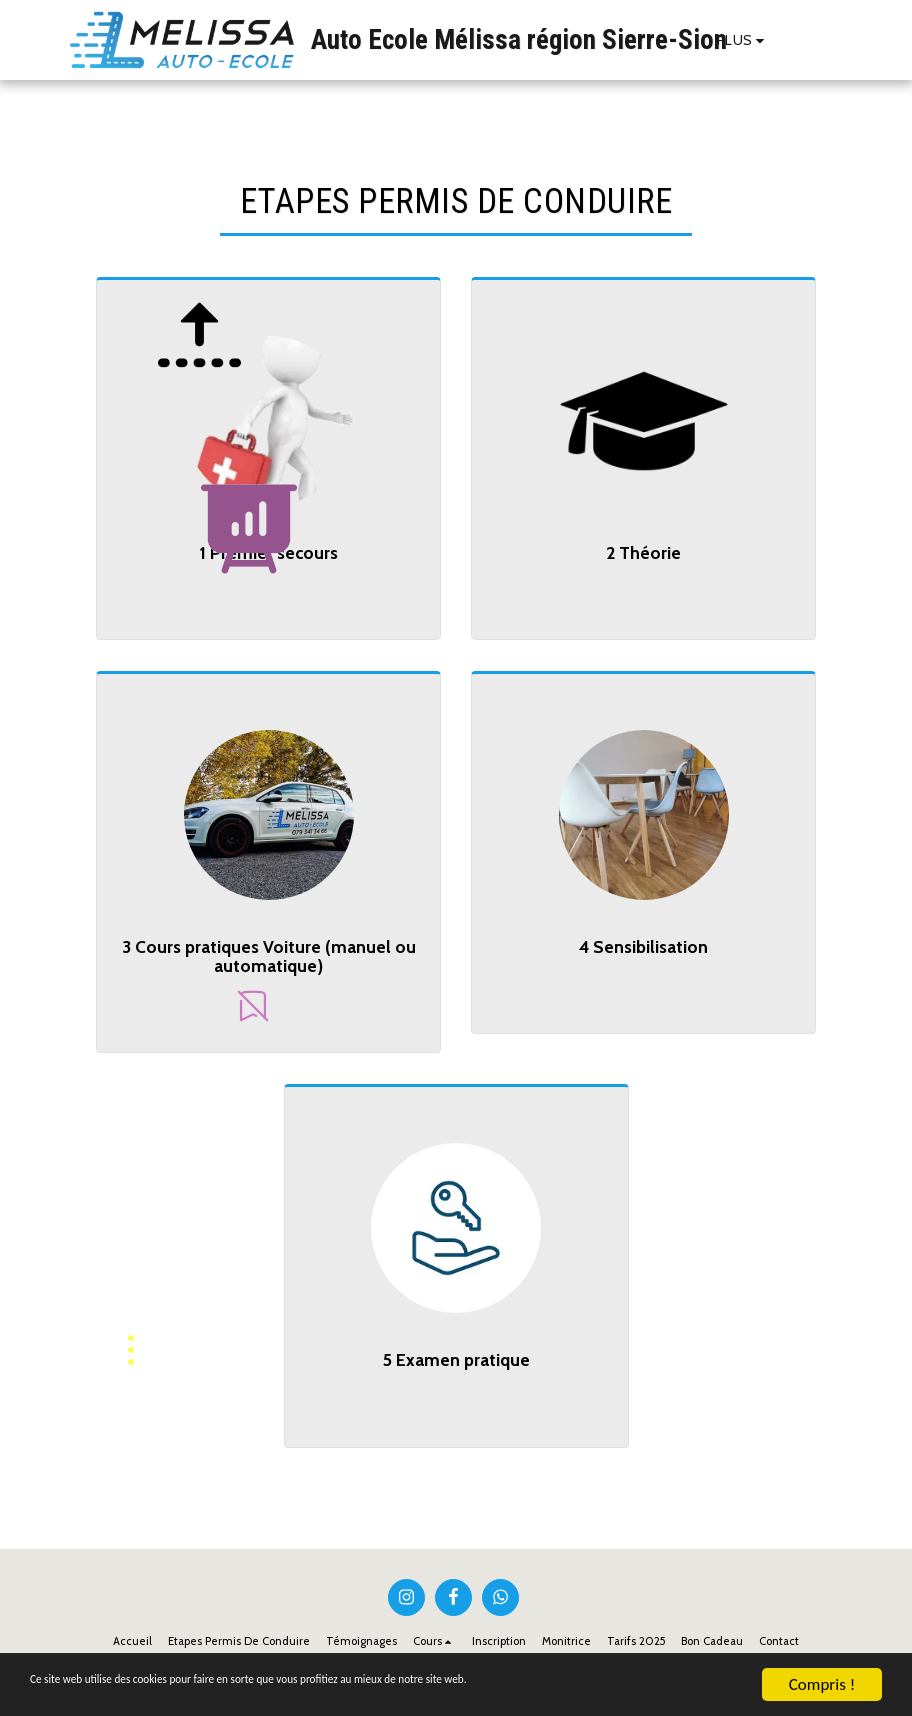  What do you see at coordinates (131, 1350) in the screenshot?
I see `open more options menu` at bounding box center [131, 1350].